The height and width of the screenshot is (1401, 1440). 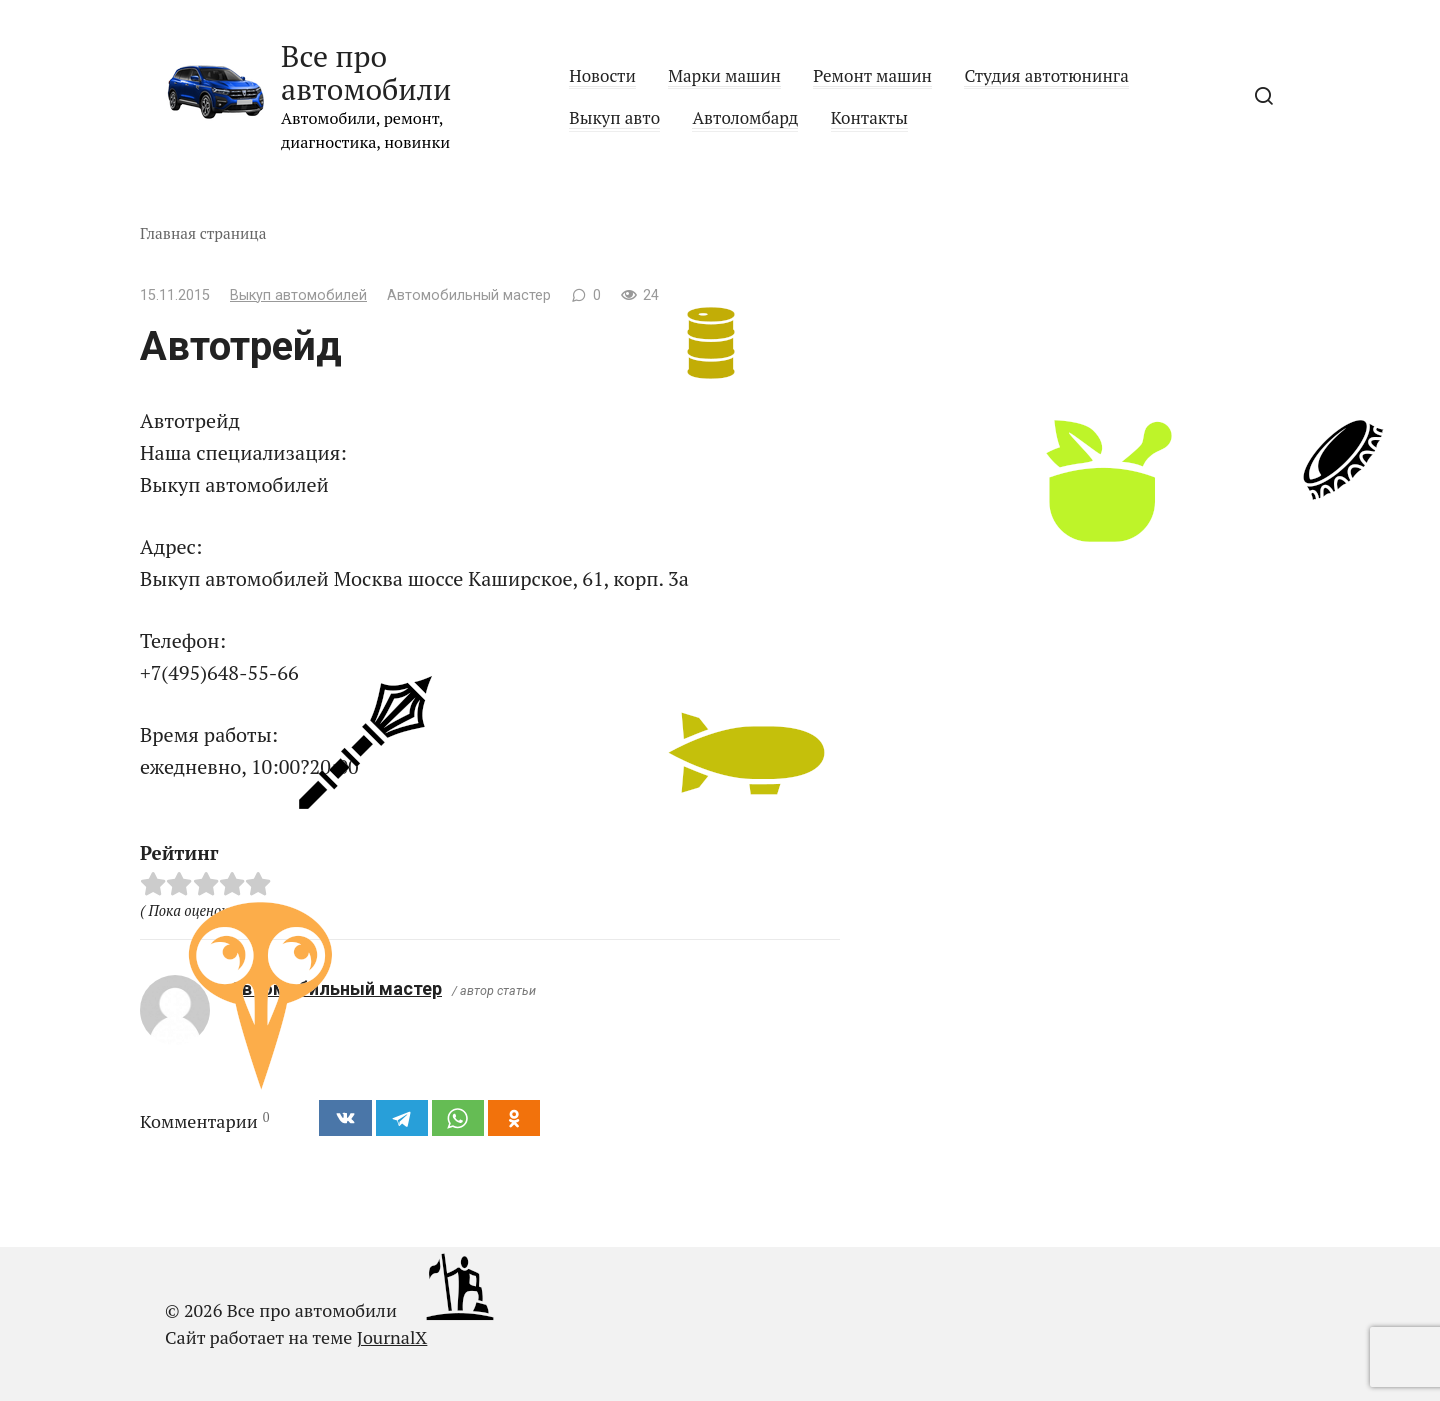 I want to click on bottle cap collectible item in a game inventory, so click(x=1343, y=459).